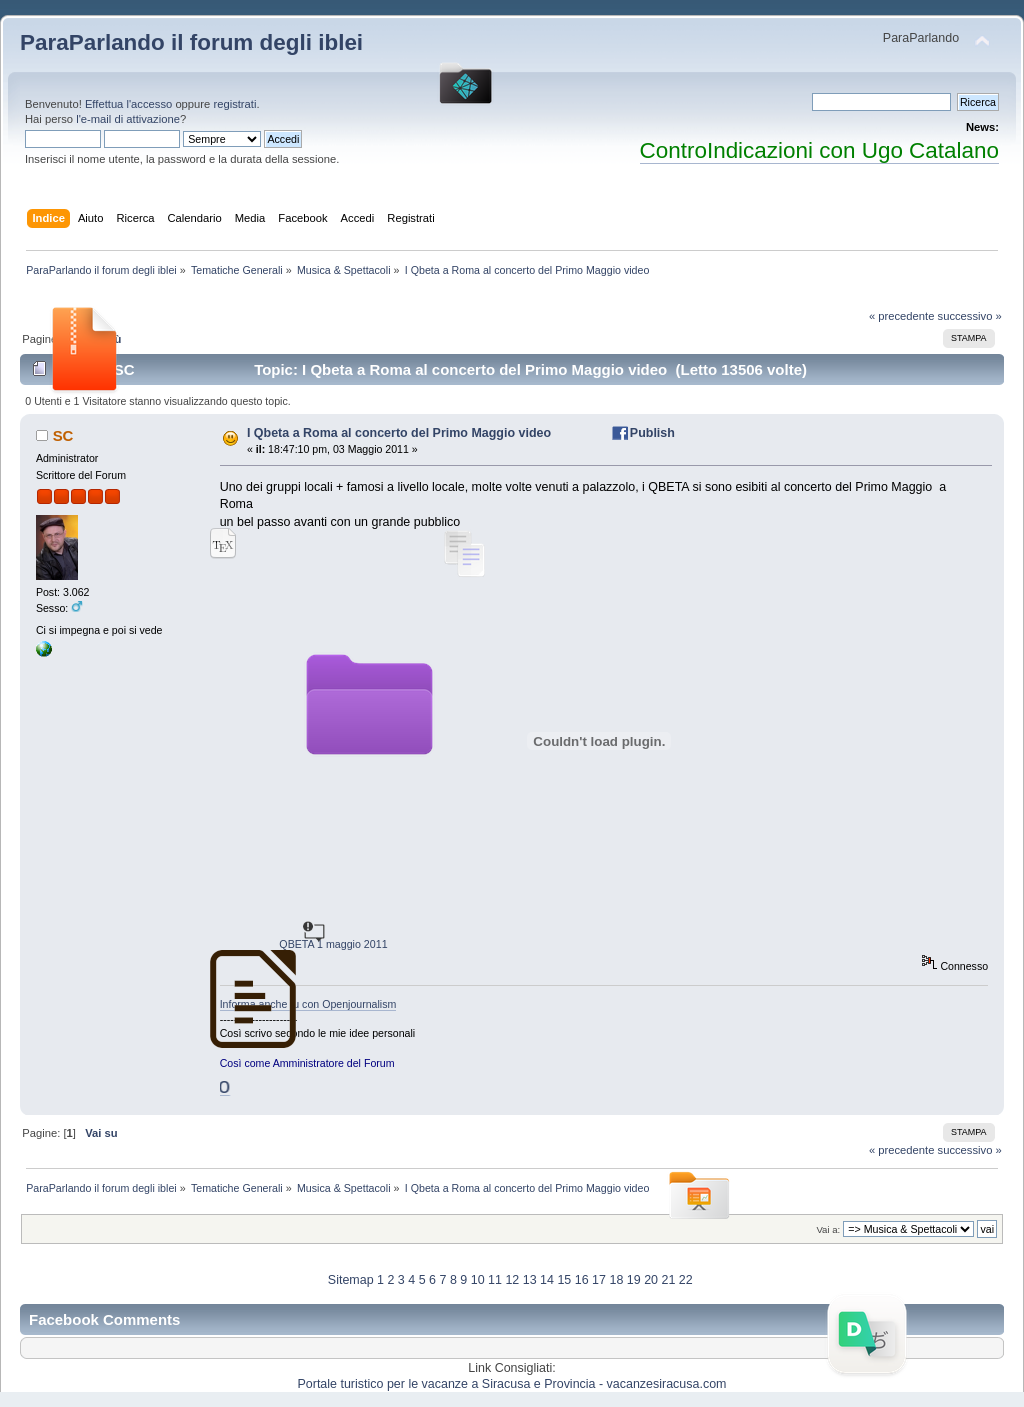 This screenshot has width=1024, height=1407. I want to click on open folder containing files, so click(369, 704).